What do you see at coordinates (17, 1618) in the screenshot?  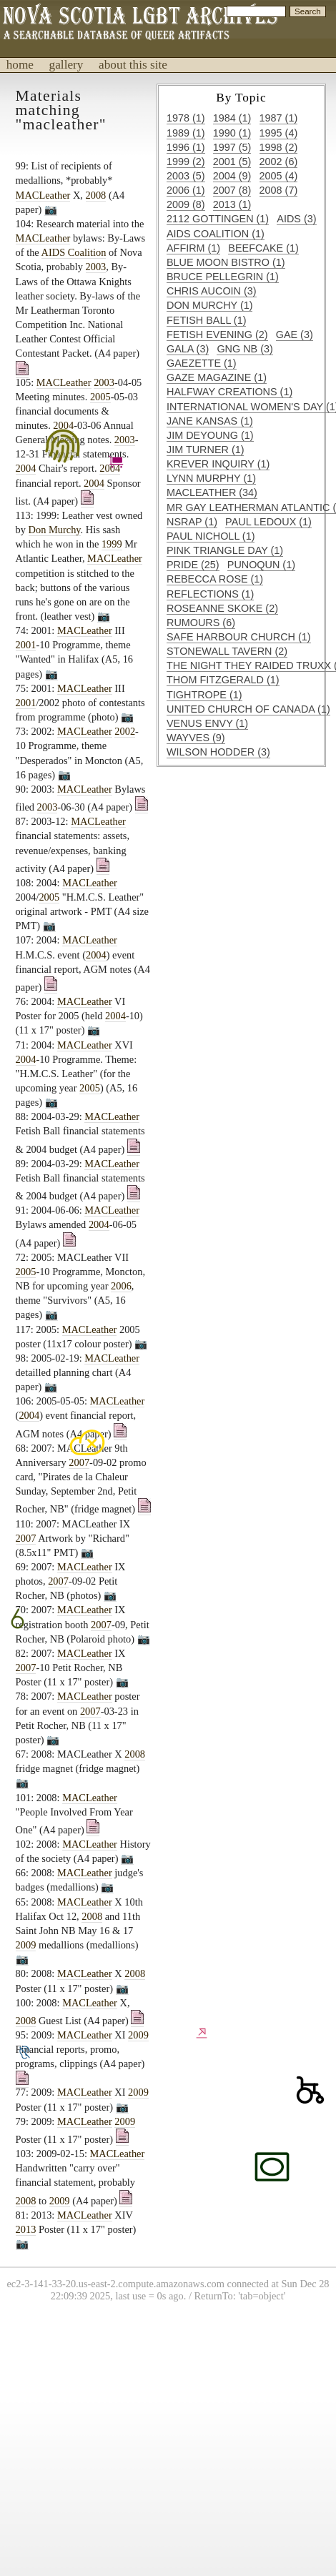 I see `indicates the number six in a list or sequence` at bounding box center [17, 1618].